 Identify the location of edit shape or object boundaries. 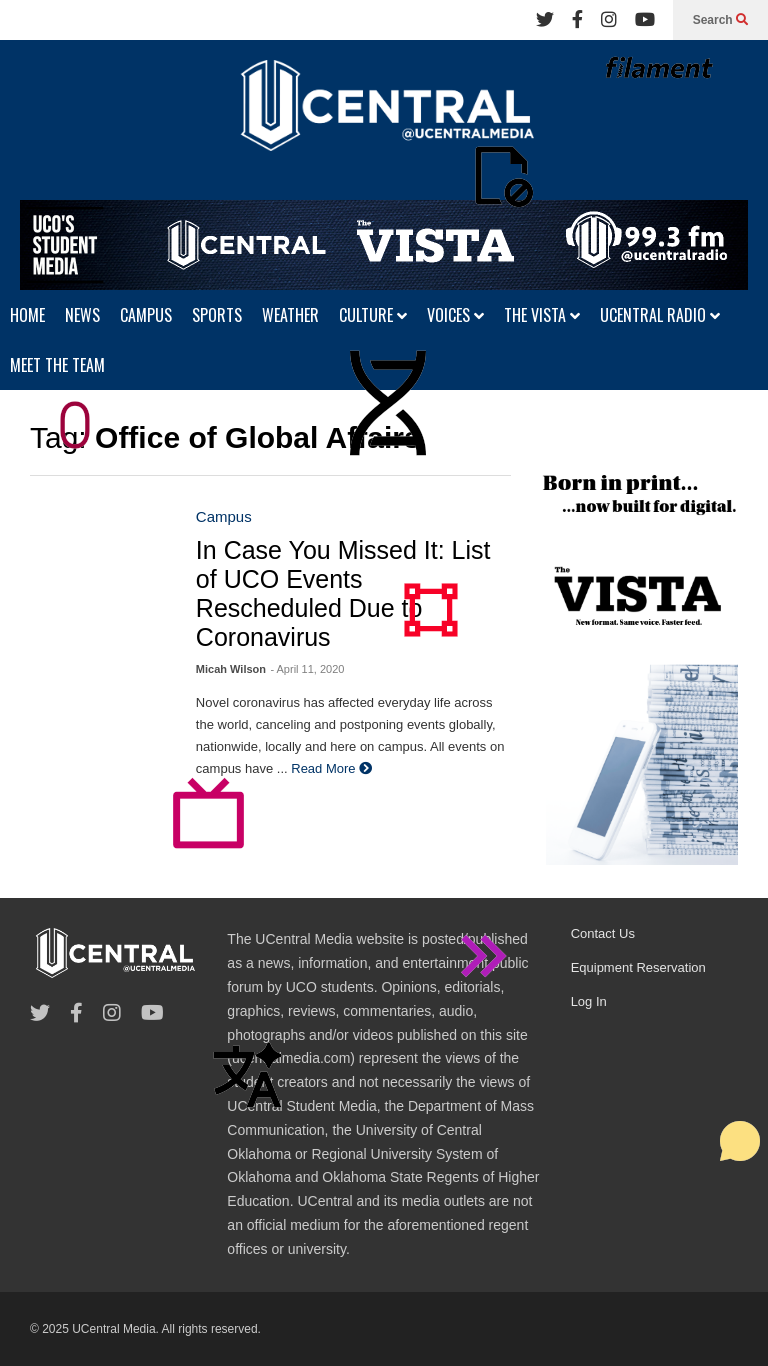
(431, 610).